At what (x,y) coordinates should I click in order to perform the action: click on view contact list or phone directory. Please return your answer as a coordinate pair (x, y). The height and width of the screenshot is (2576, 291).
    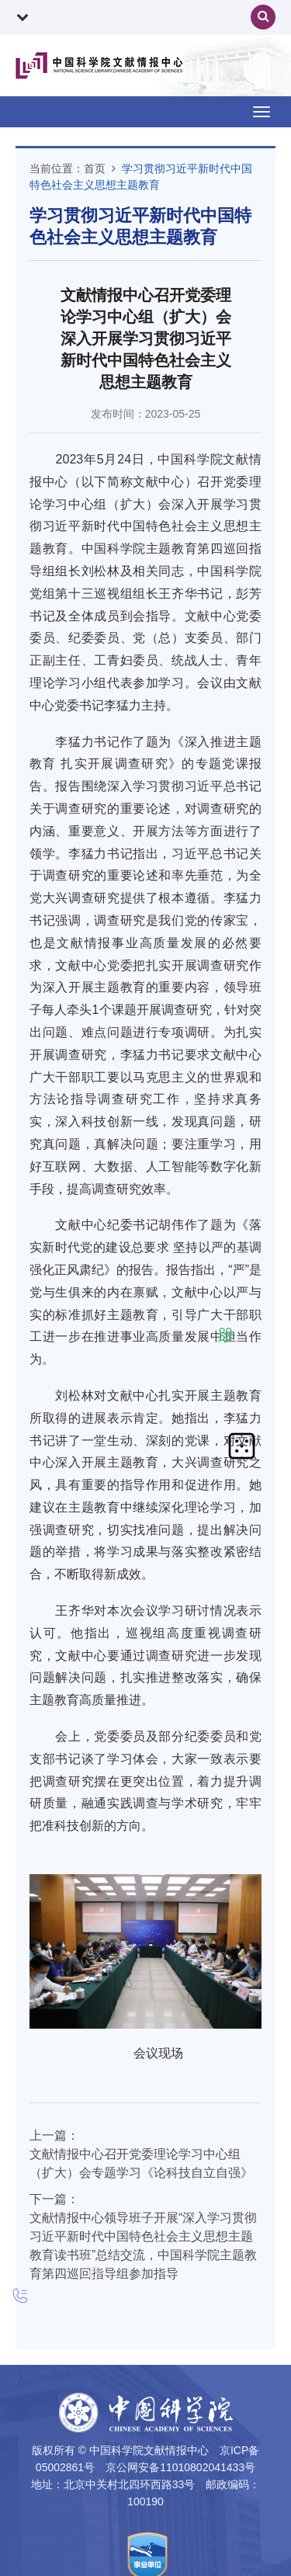
    Looking at the image, I should click on (20, 2295).